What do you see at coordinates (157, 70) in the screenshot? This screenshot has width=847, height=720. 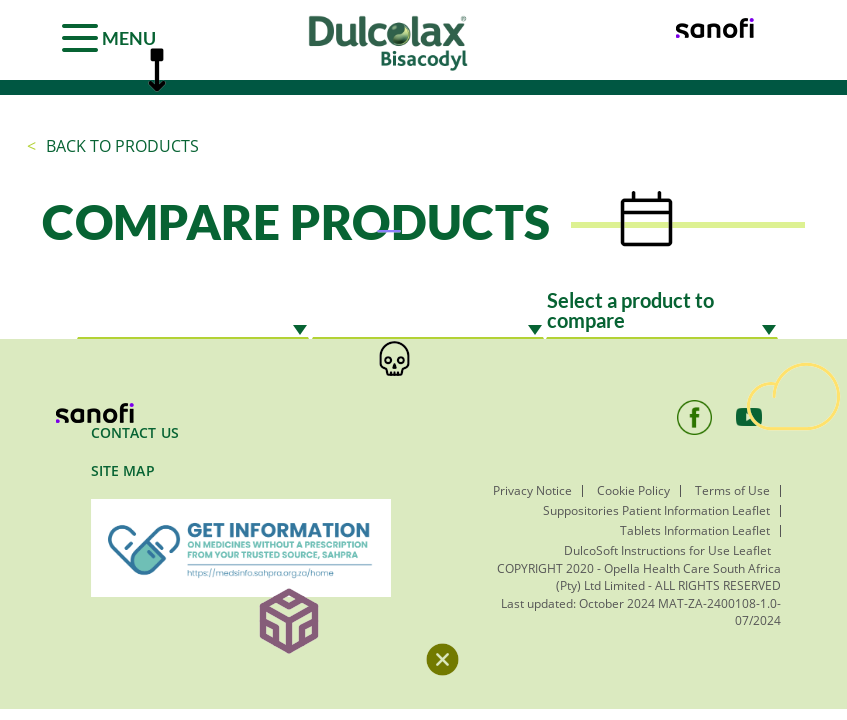 I see `download or save content` at bounding box center [157, 70].